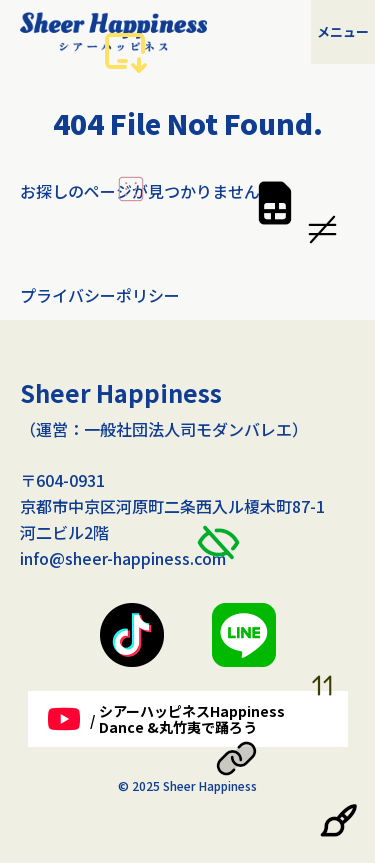  What do you see at coordinates (323, 685) in the screenshot?
I see `indicates item number 11 in a list or sequence` at bounding box center [323, 685].